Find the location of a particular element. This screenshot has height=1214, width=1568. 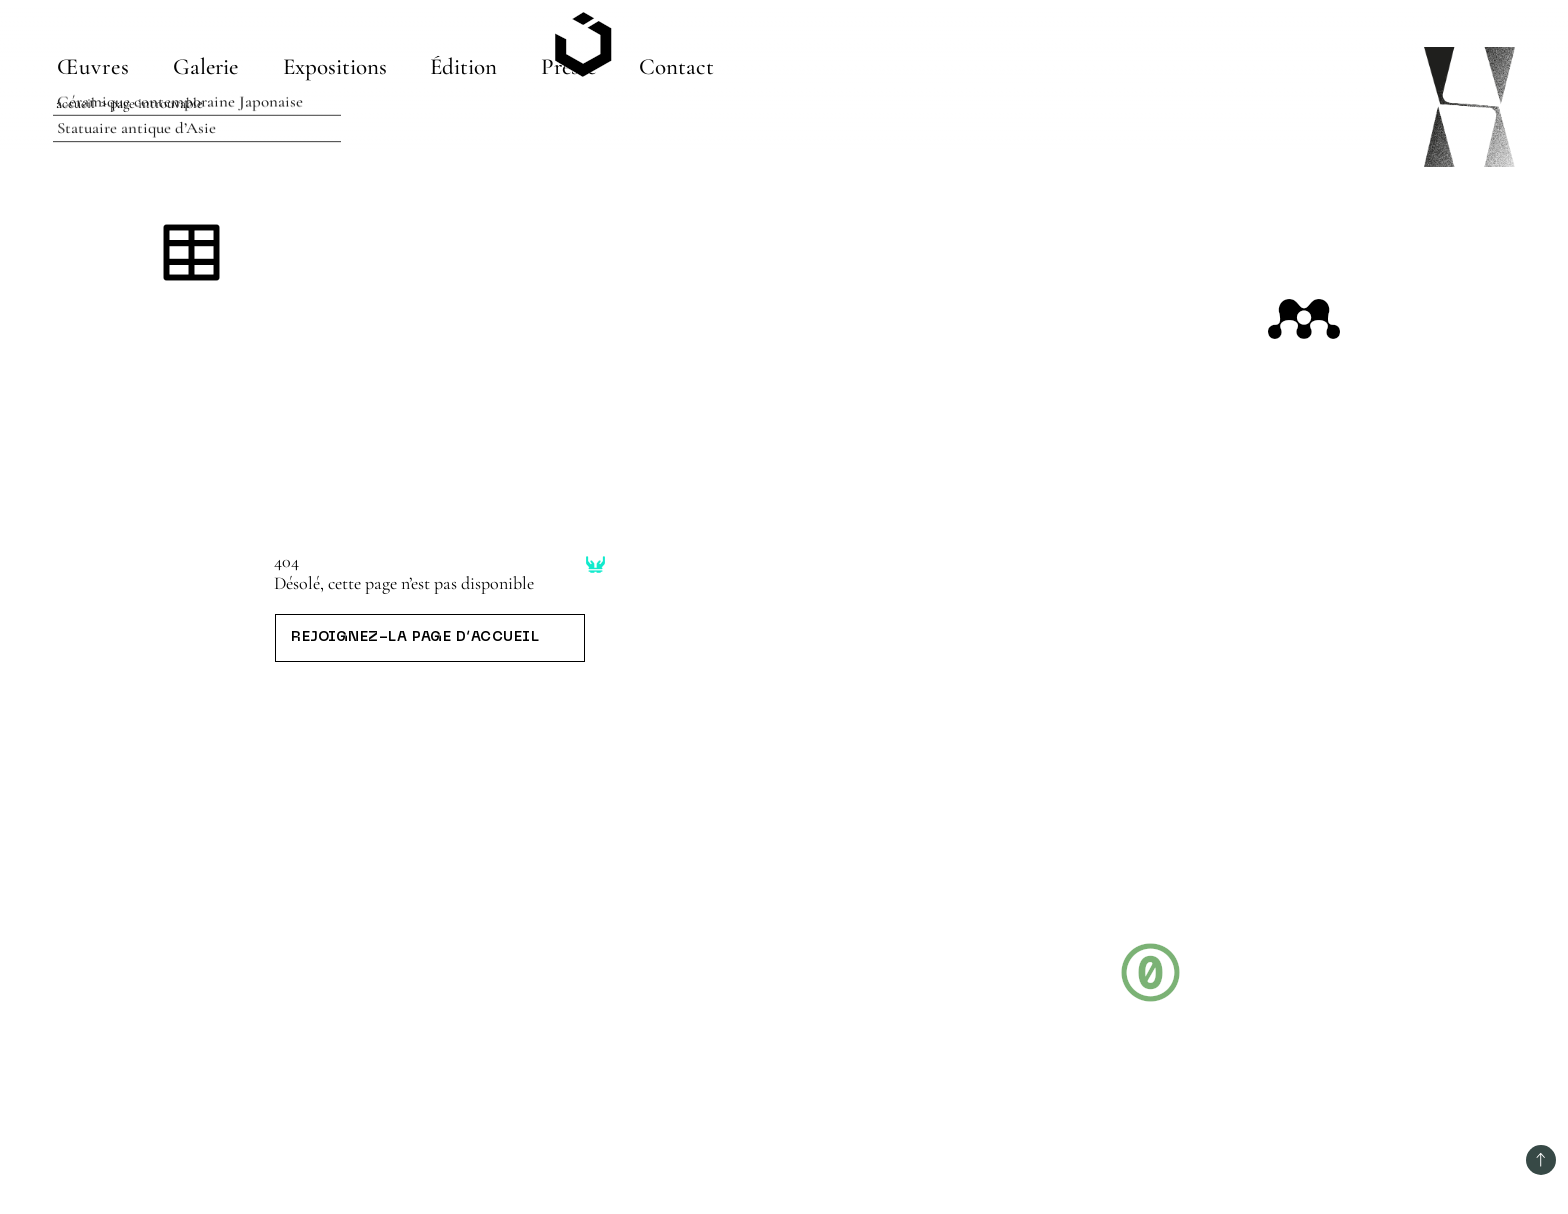

insert a table into the document is located at coordinates (191, 252).